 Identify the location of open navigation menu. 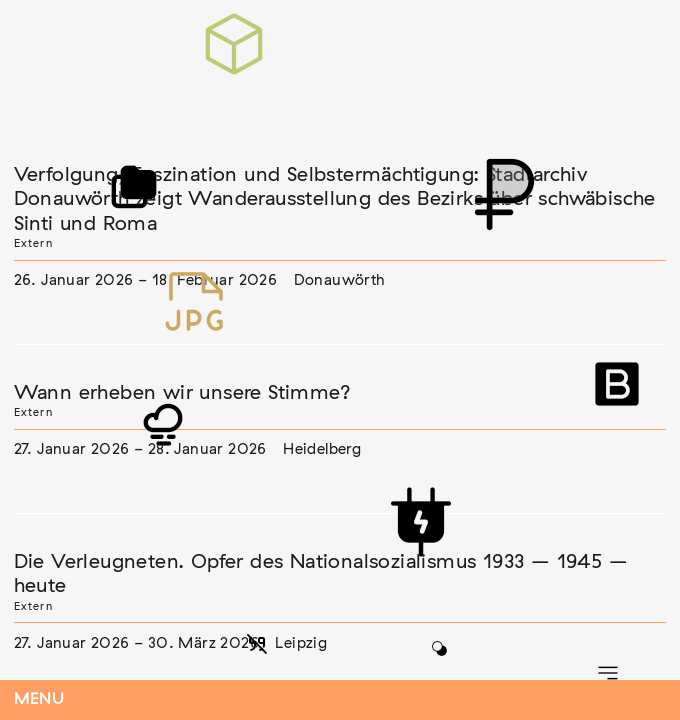
(608, 673).